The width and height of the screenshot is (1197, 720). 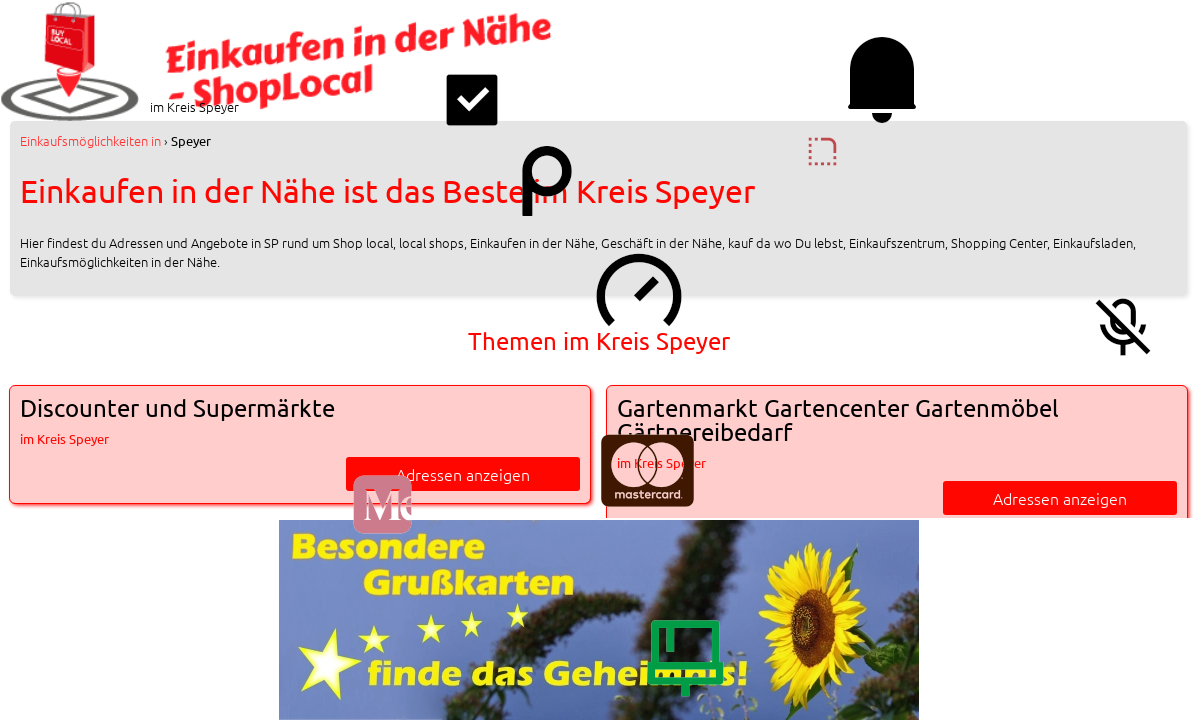 I want to click on pay with mastercard, so click(x=647, y=470).